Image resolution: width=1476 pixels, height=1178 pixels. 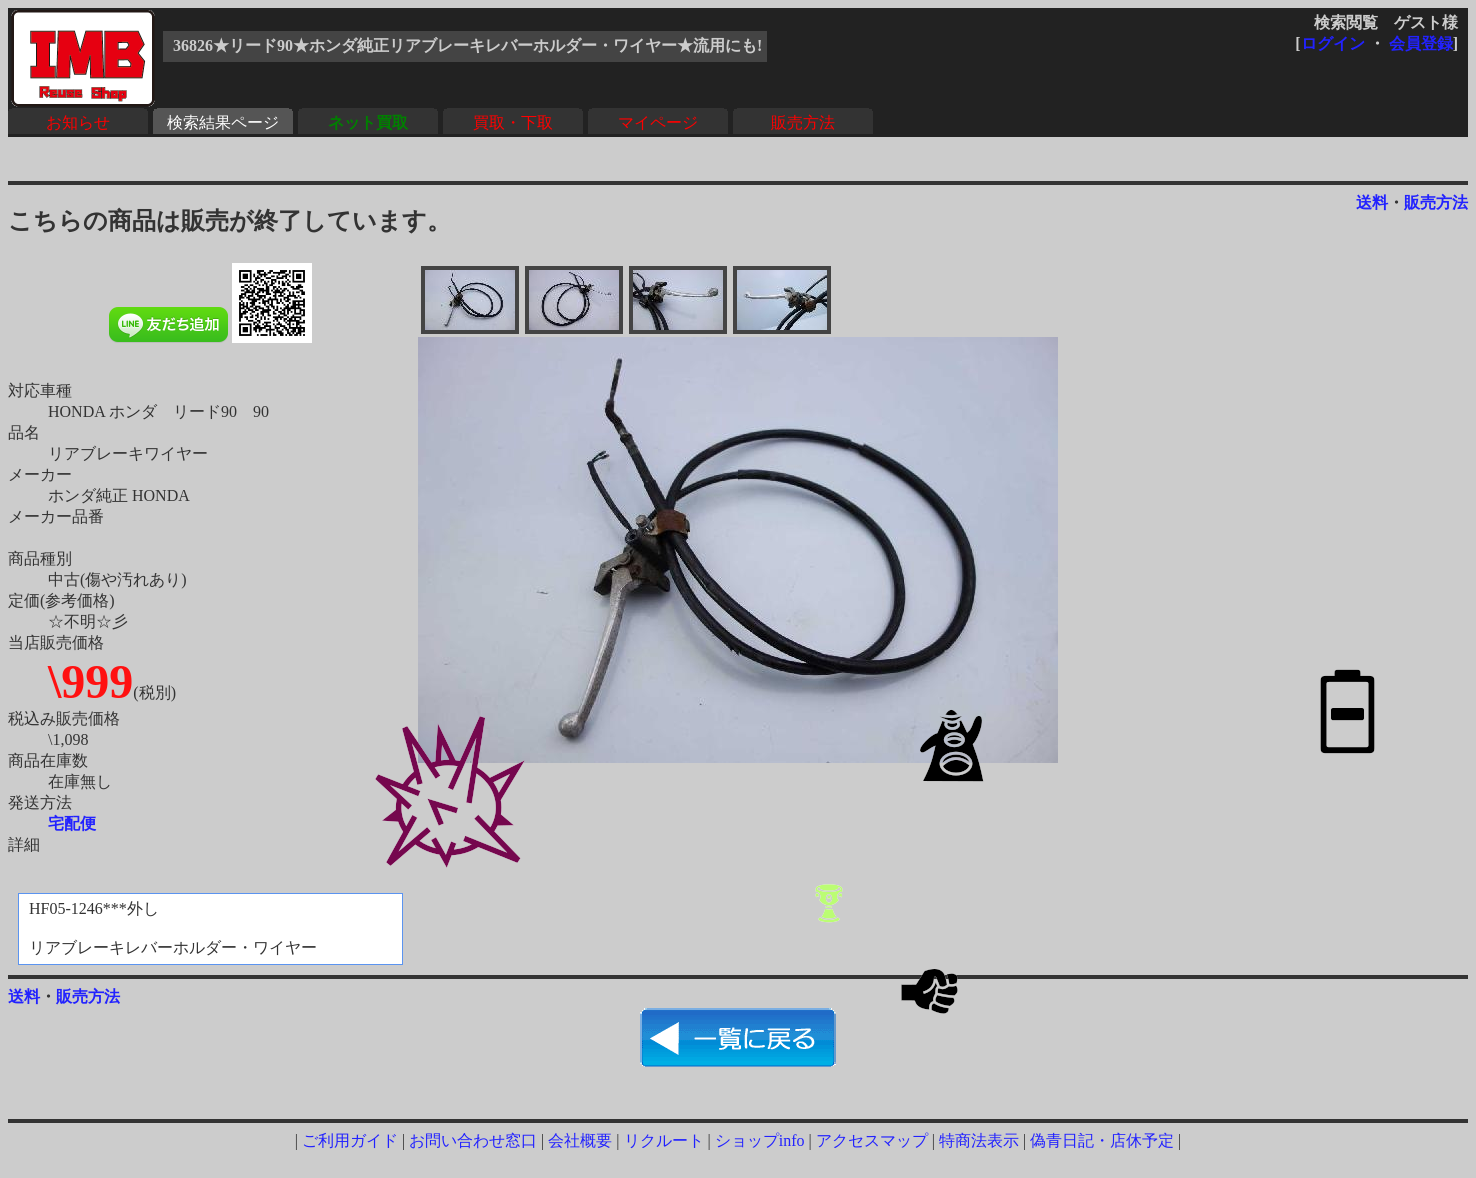 What do you see at coordinates (952, 744) in the screenshot?
I see `icon representing a tentacle creature or monster in a game` at bounding box center [952, 744].